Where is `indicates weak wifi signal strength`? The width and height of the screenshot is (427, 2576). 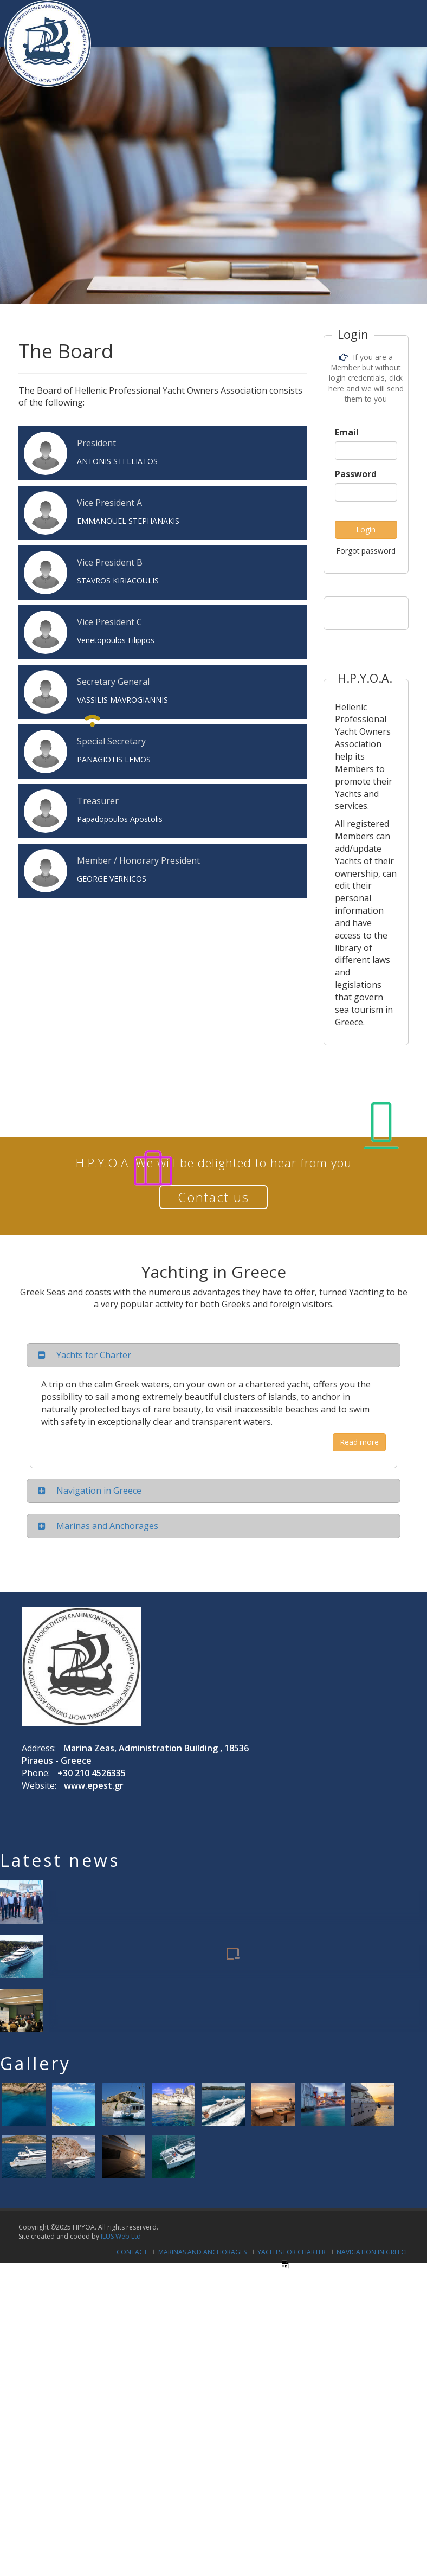 indicates weak wifi signal strength is located at coordinates (92, 713).